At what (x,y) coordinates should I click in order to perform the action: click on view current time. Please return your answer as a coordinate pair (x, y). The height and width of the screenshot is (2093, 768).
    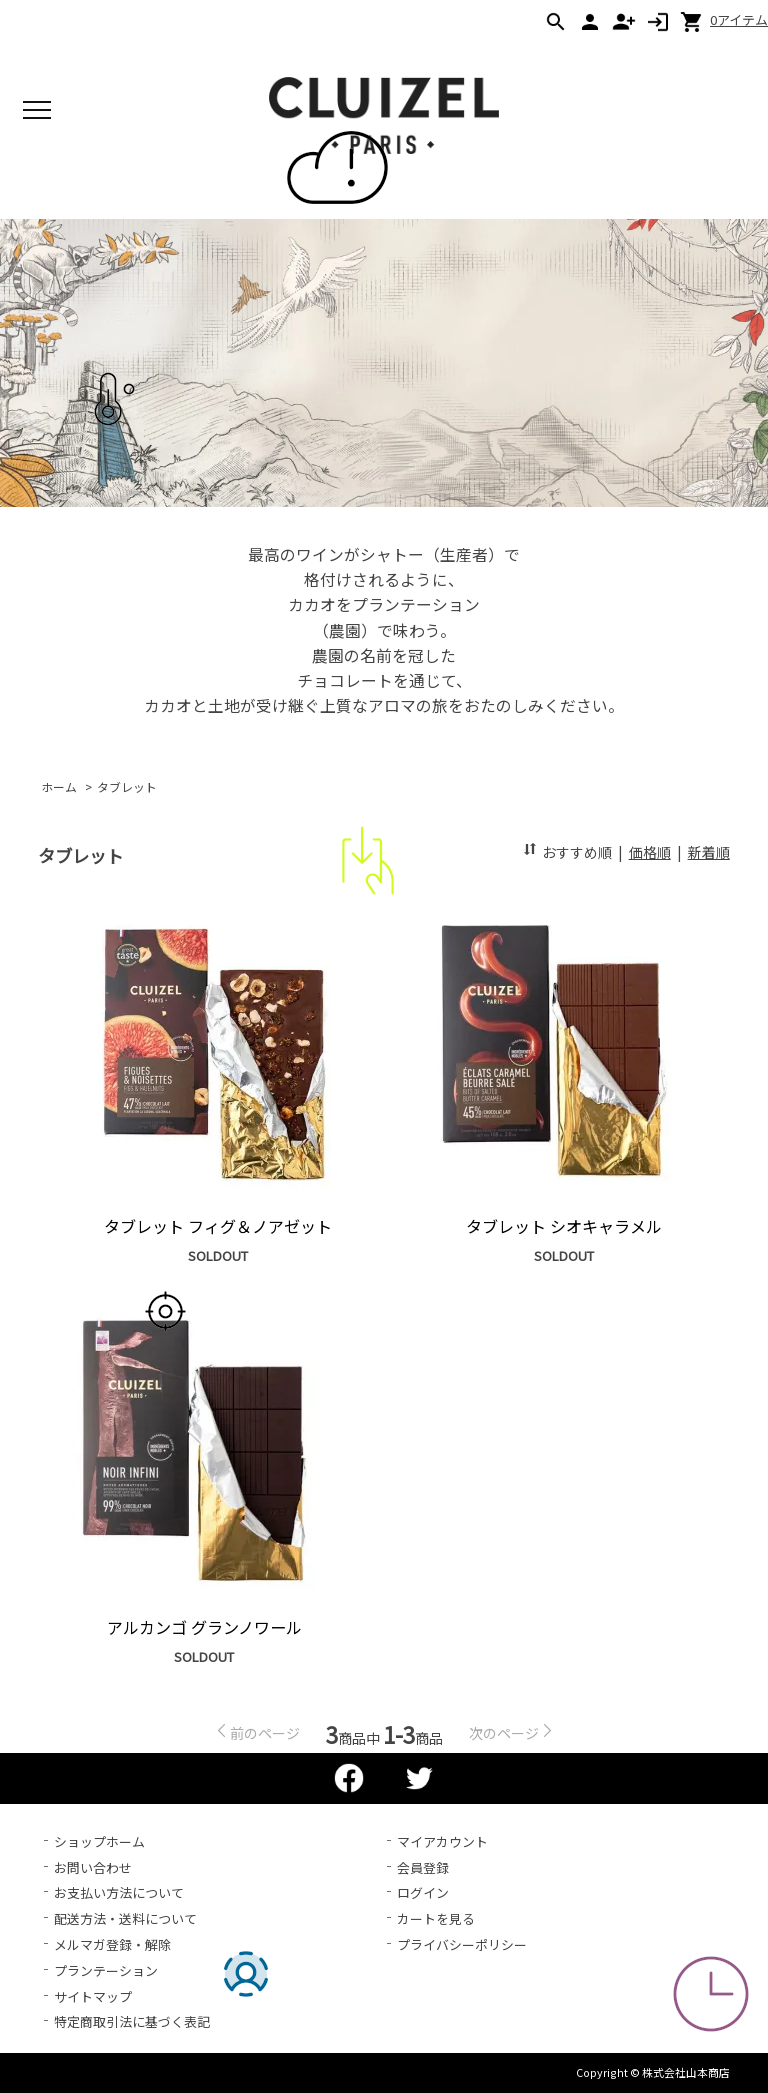
    Looking at the image, I should click on (711, 1994).